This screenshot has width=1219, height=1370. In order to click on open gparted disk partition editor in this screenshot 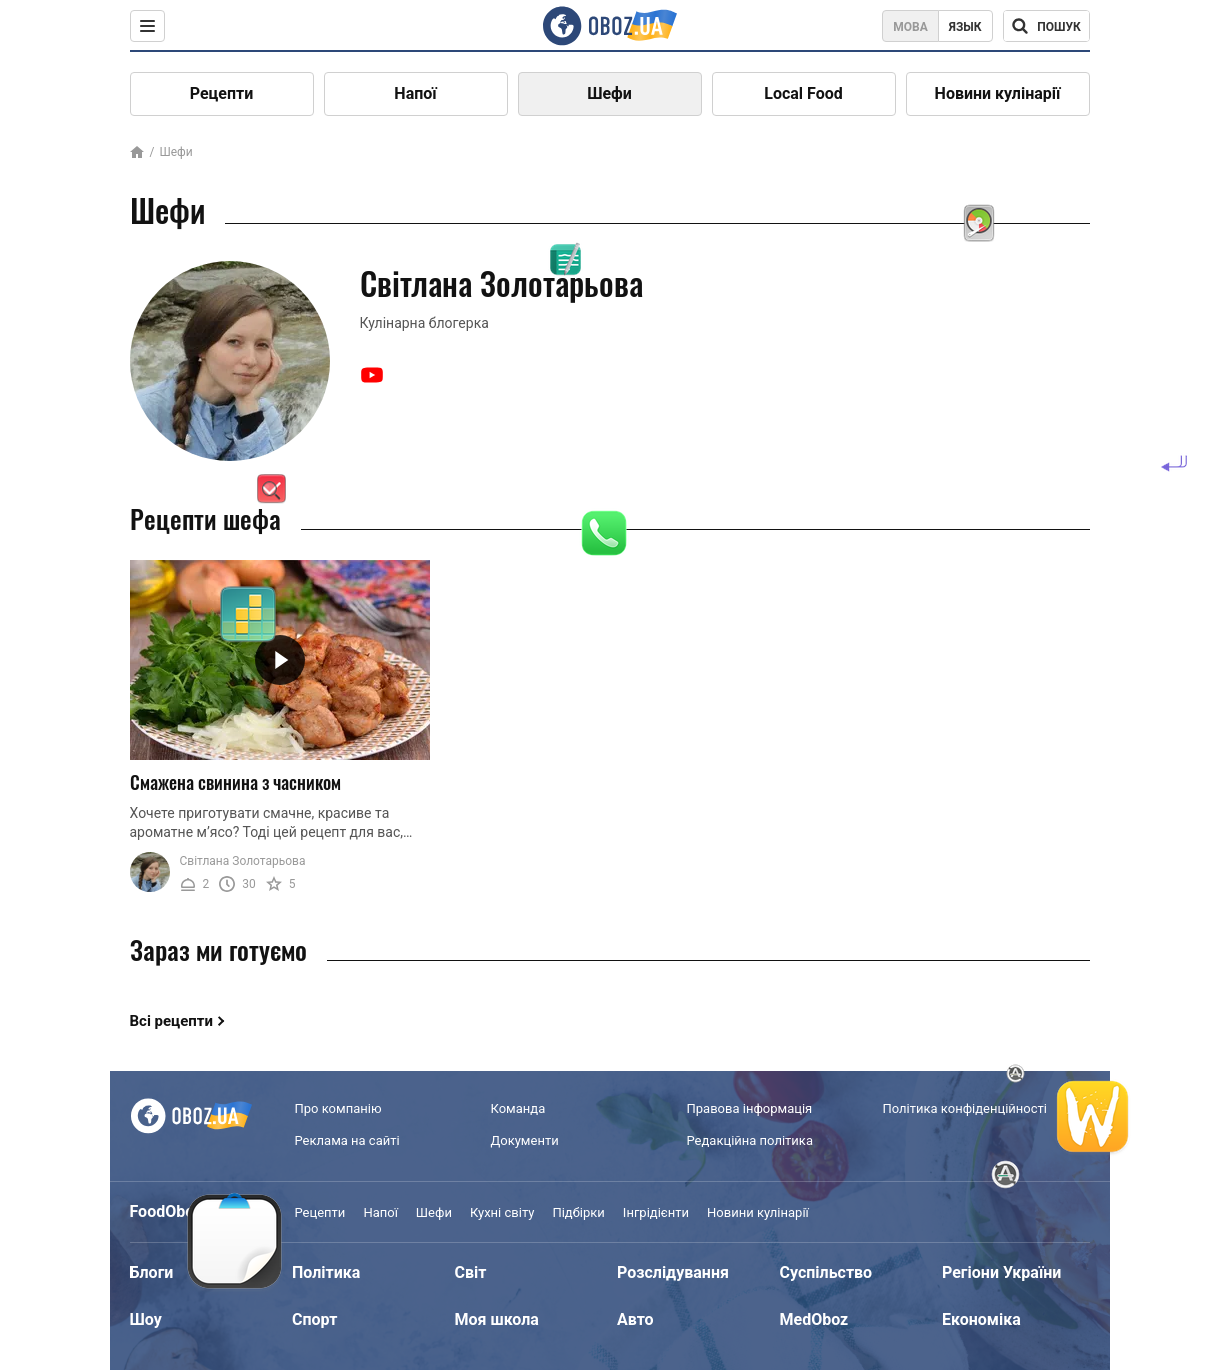, I will do `click(979, 223)`.